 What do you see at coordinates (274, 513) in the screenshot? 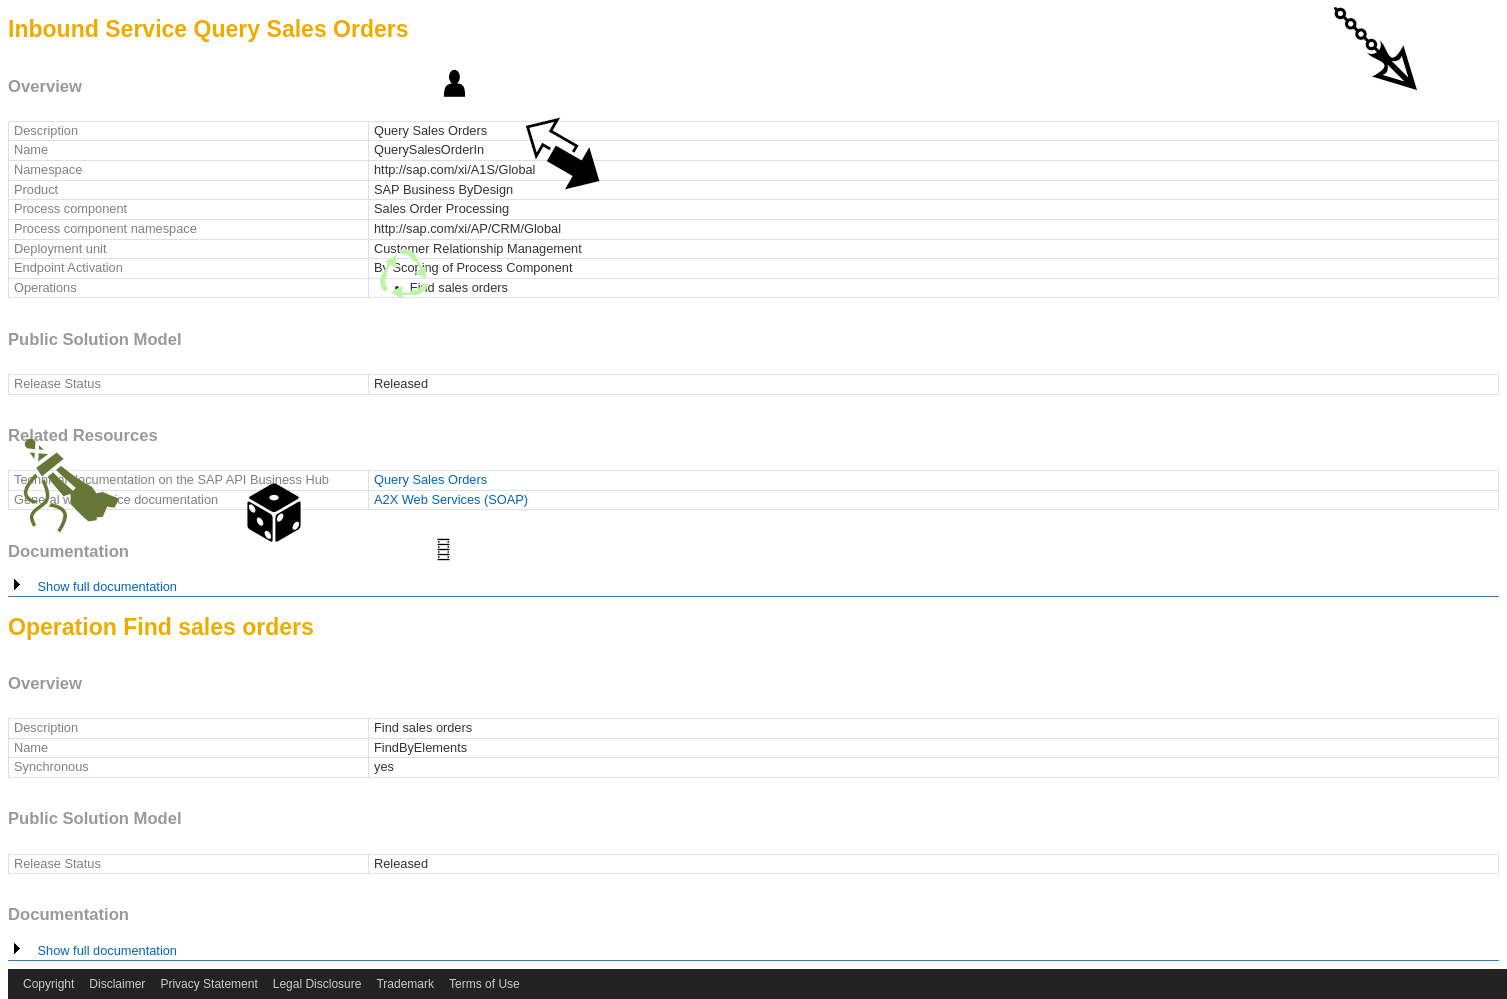
I see `roll the dice or randomize` at bounding box center [274, 513].